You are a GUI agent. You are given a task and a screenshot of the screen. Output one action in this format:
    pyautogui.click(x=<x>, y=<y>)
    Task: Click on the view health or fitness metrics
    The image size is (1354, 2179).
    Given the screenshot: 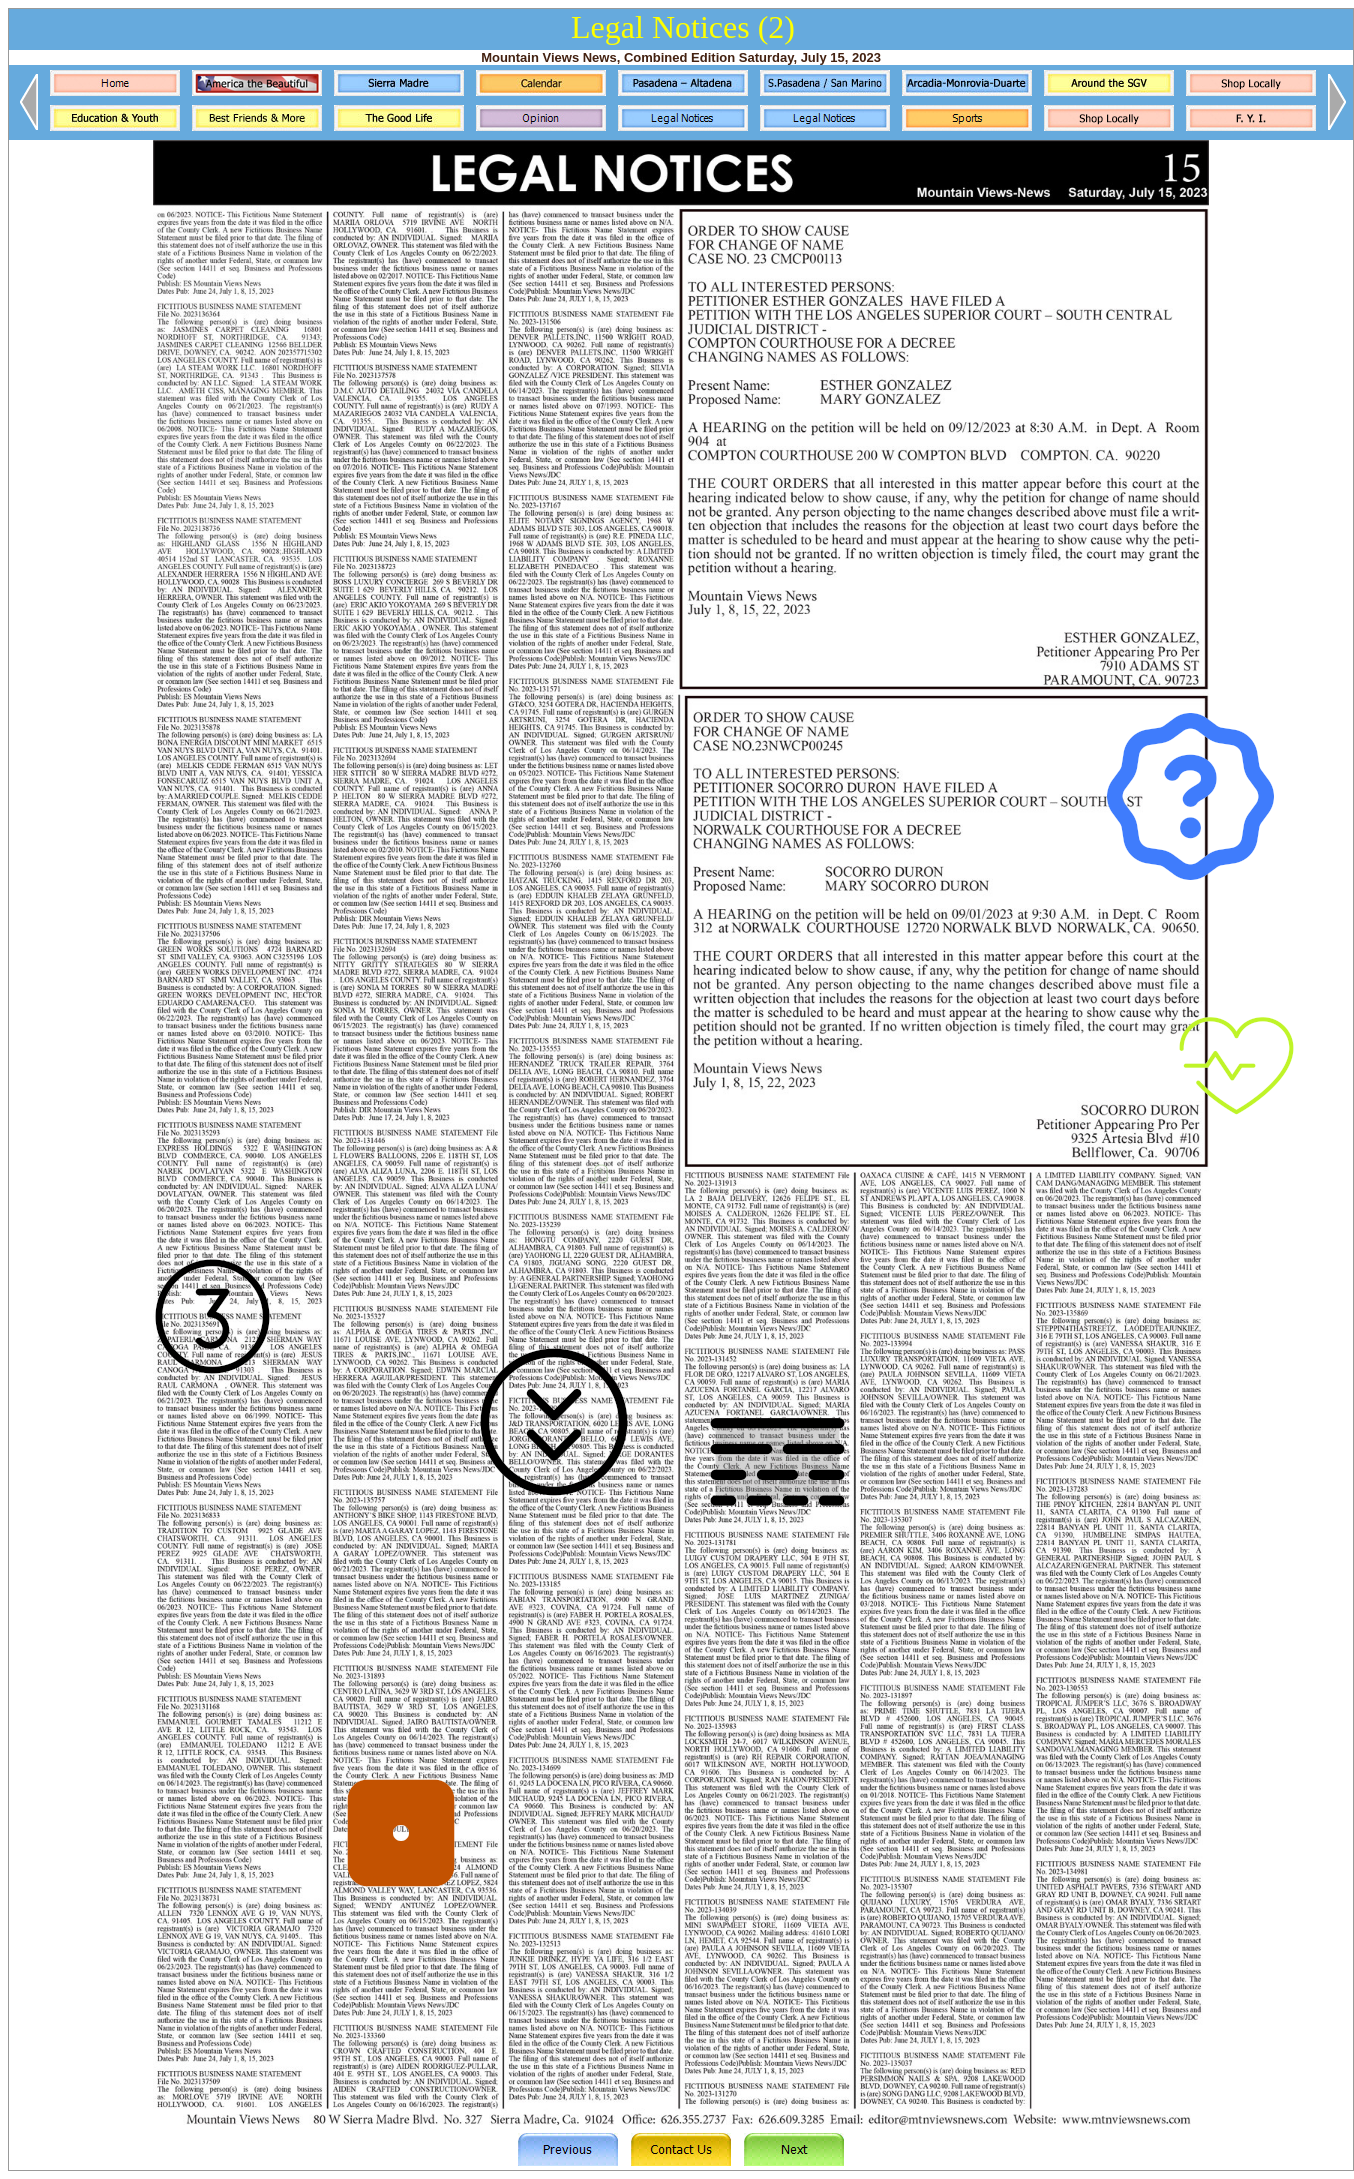 What is the action you would take?
    pyautogui.click(x=1236, y=1061)
    